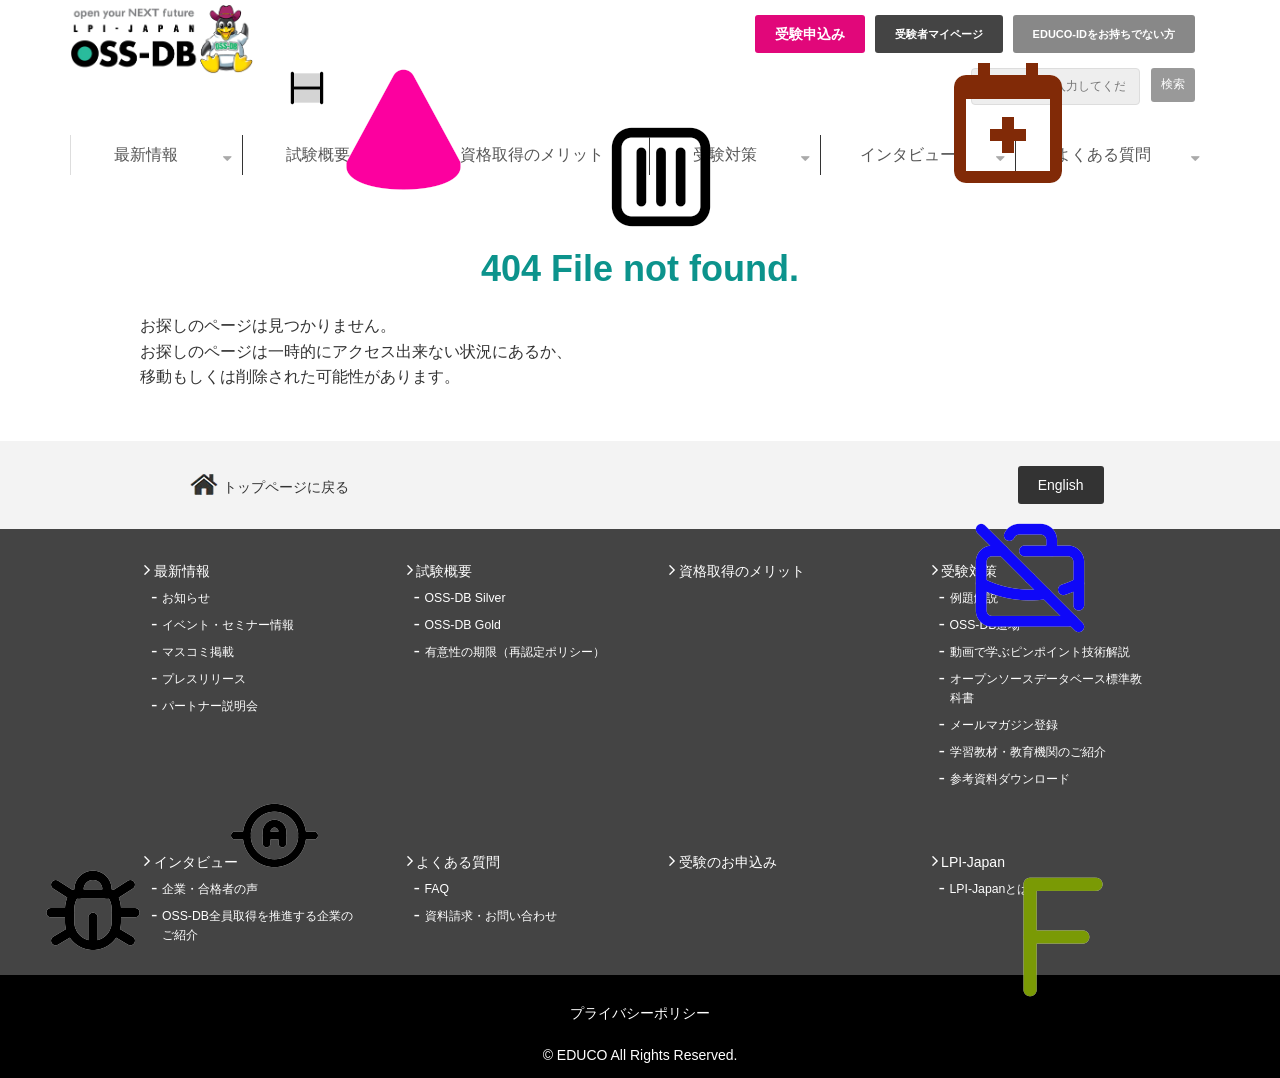 Image resolution: width=1280 pixels, height=1078 pixels. I want to click on format text as a heading, so click(307, 88).